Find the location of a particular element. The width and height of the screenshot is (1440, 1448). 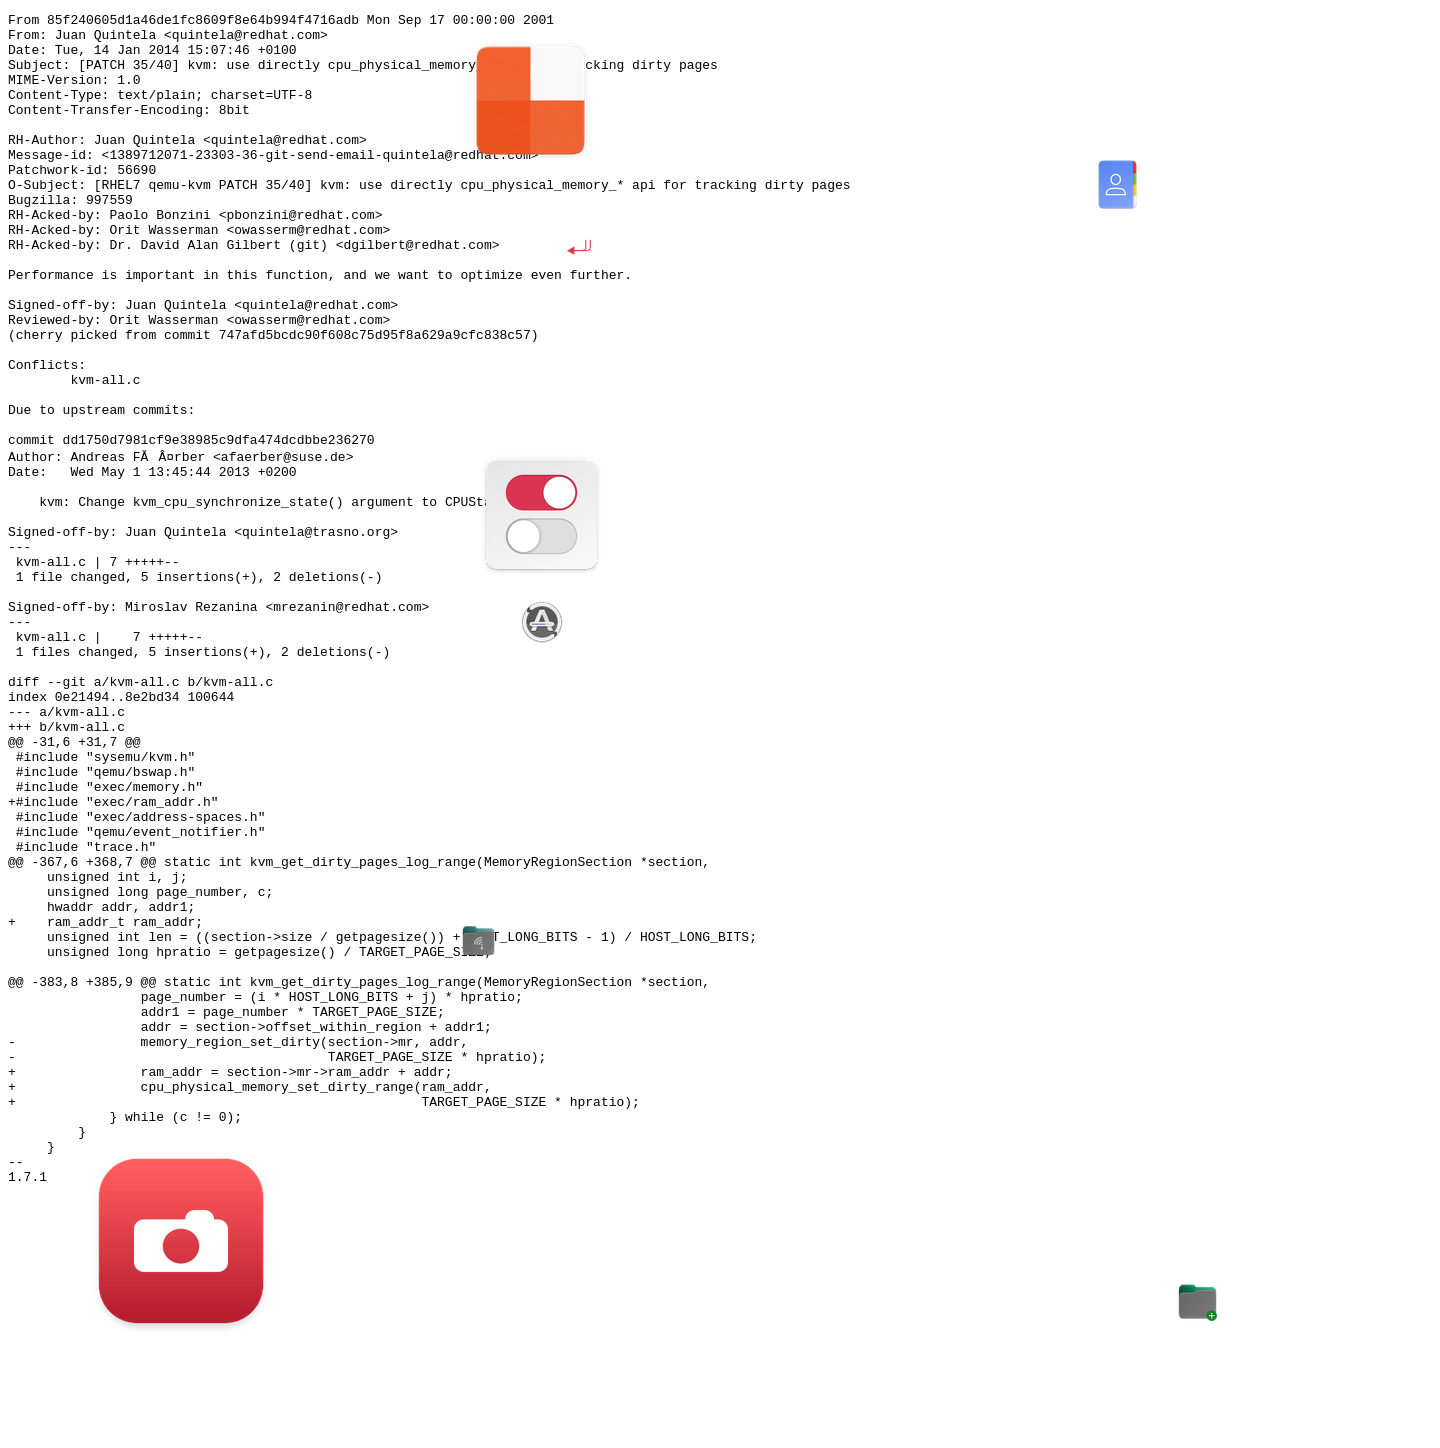

open desktop preferences or settings is located at coordinates (541, 514).